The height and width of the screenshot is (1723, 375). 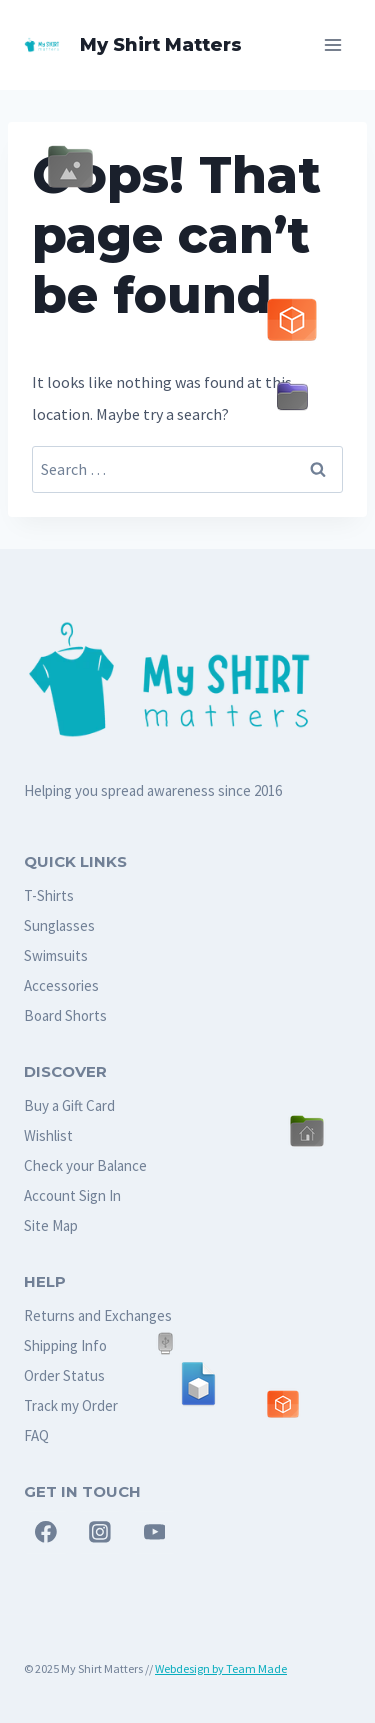 I want to click on a flatpak application package file, so click(x=198, y=1383).